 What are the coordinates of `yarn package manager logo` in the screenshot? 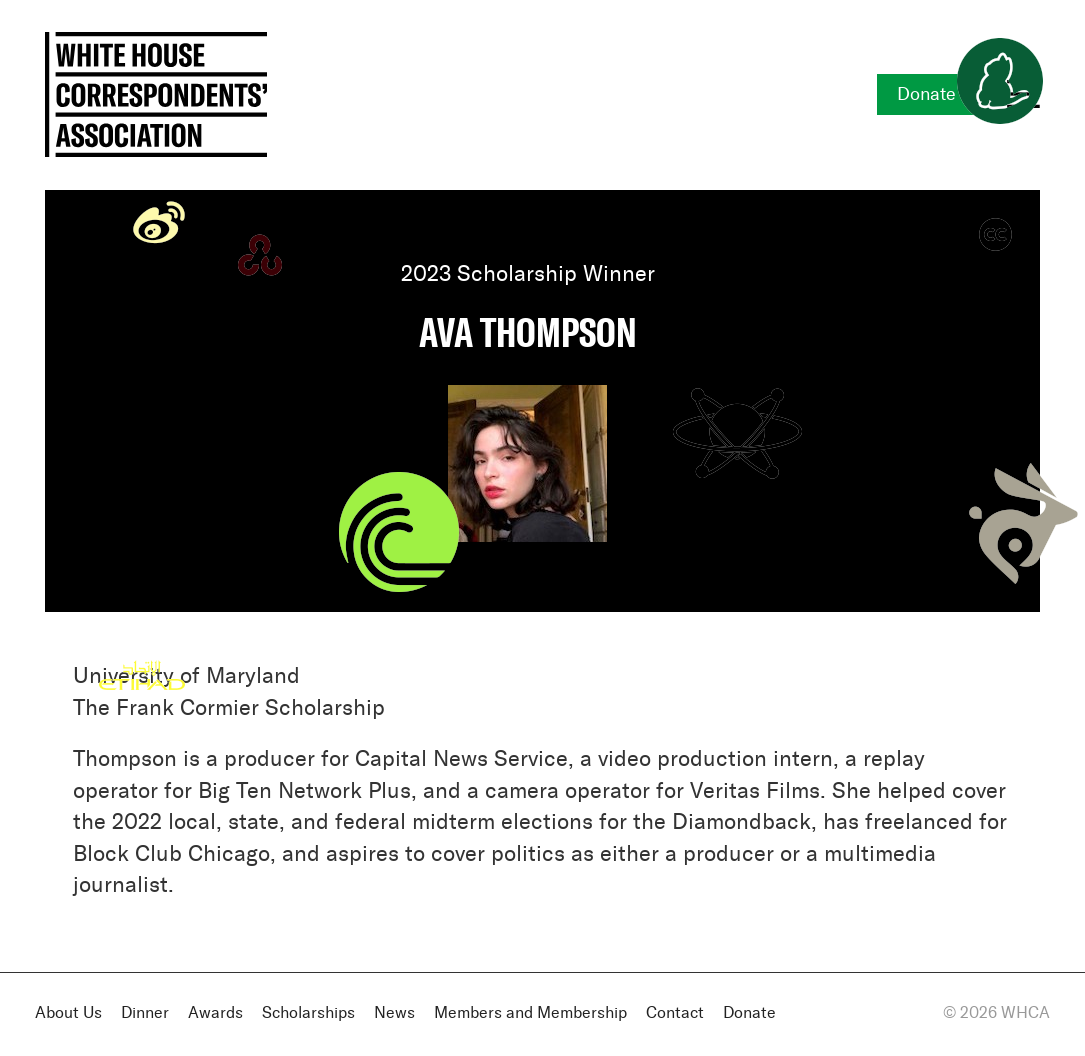 It's located at (1000, 81).